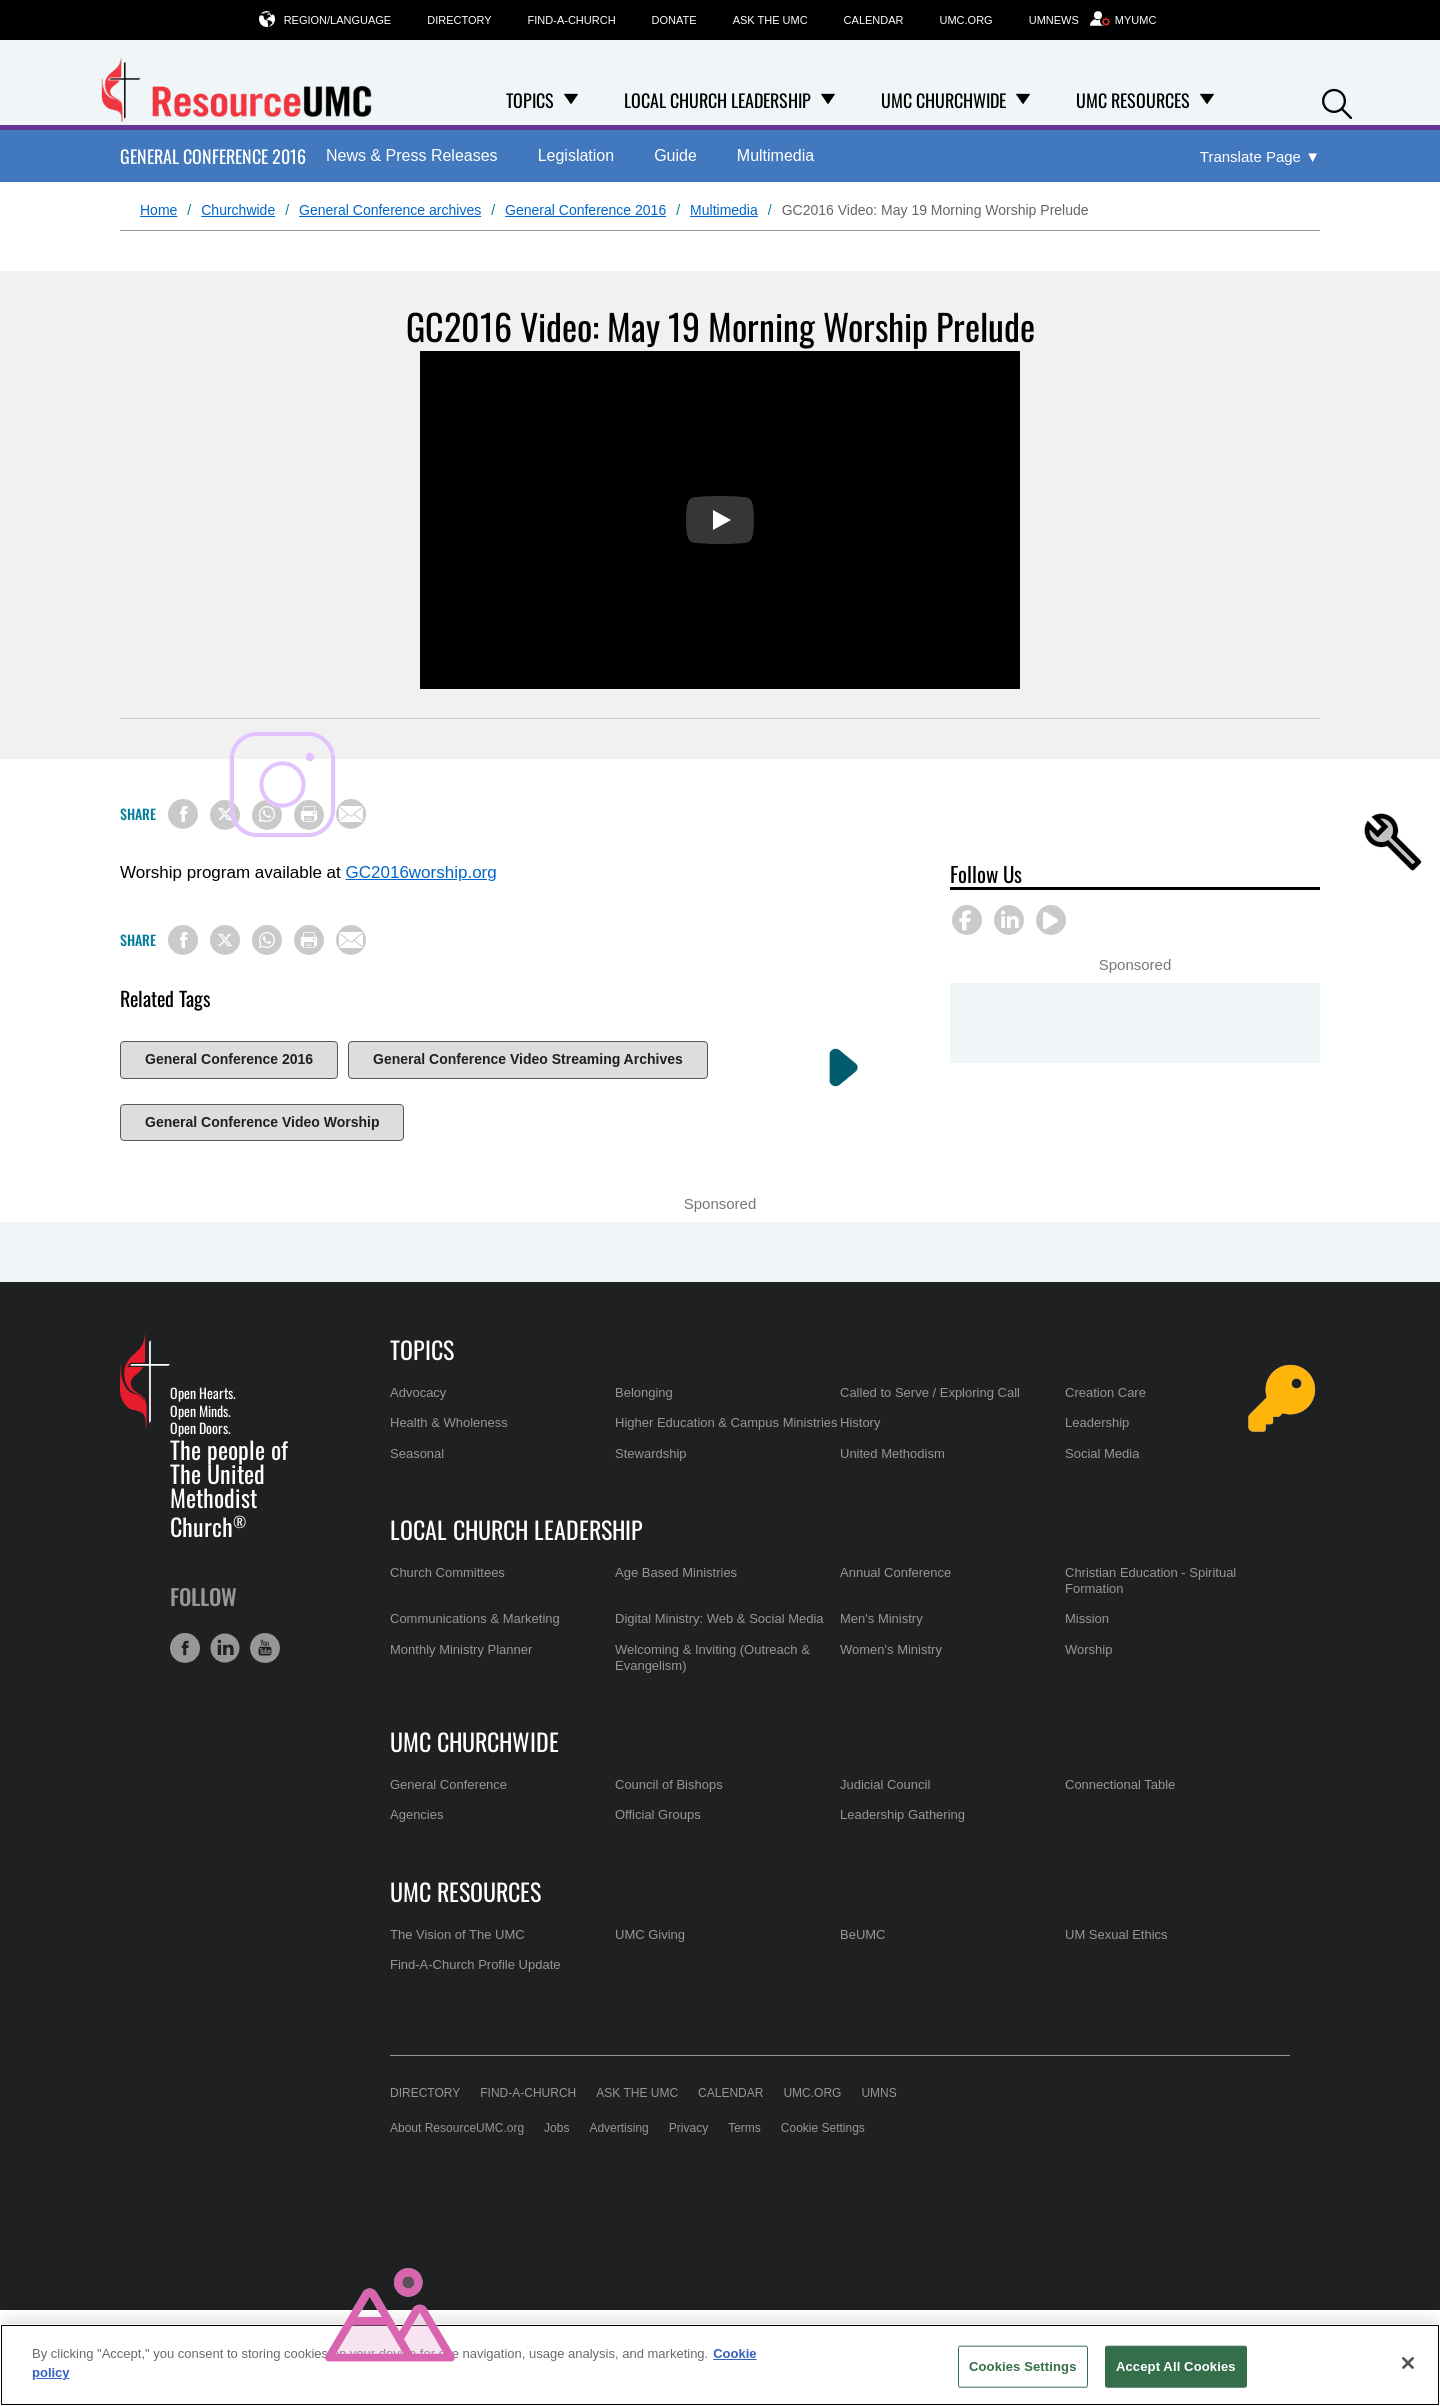  Describe the element at coordinates (282, 784) in the screenshot. I see `open Instagram app` at that location.